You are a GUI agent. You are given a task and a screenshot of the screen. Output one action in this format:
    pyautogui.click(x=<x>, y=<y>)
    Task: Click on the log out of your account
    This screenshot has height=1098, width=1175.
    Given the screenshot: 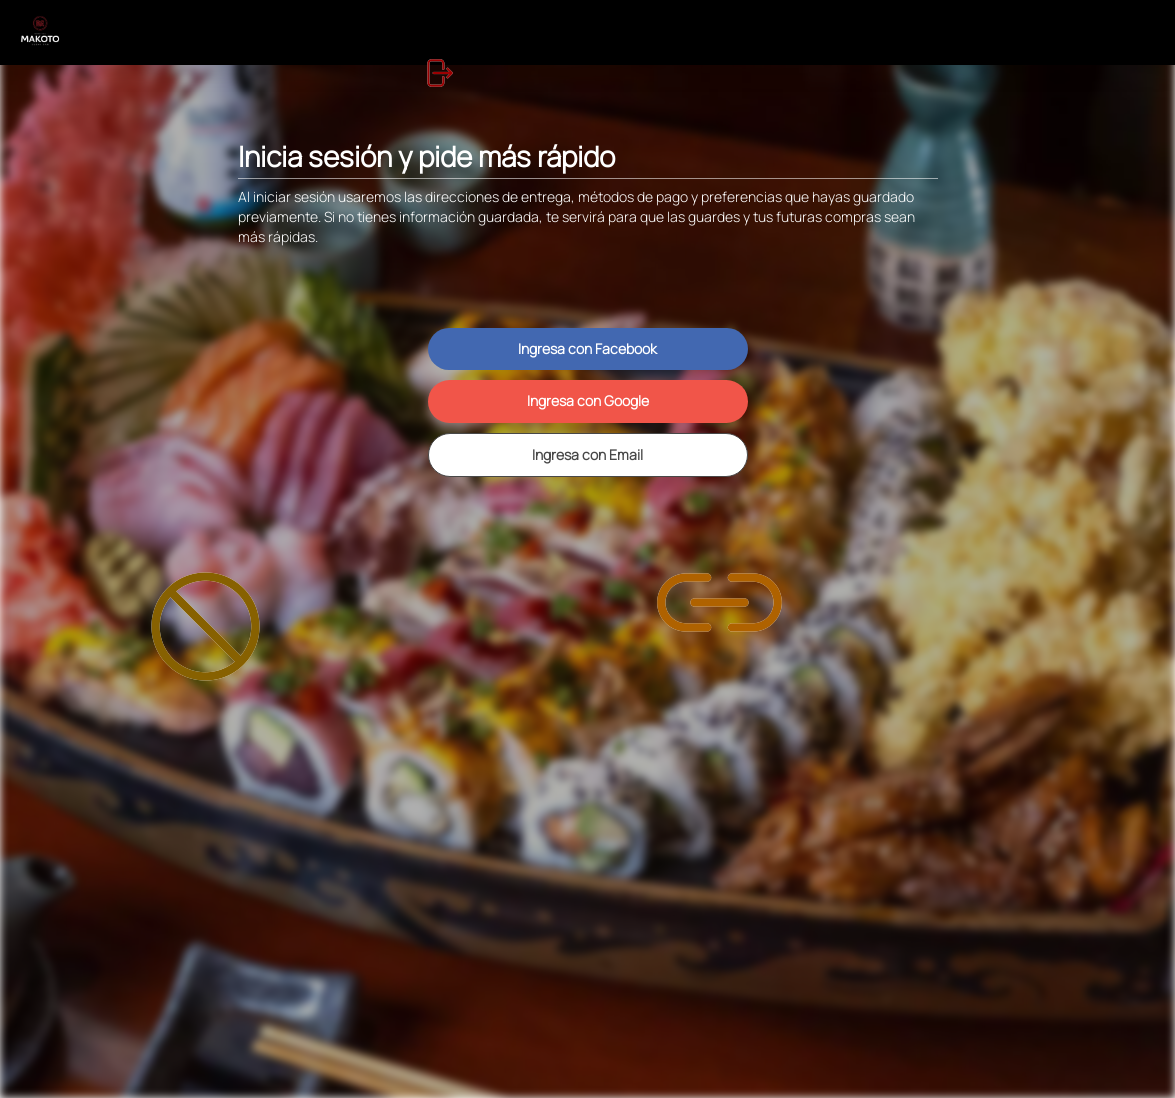 What is the action you would take?
    pyautogui.click(x=438, y=73)
    